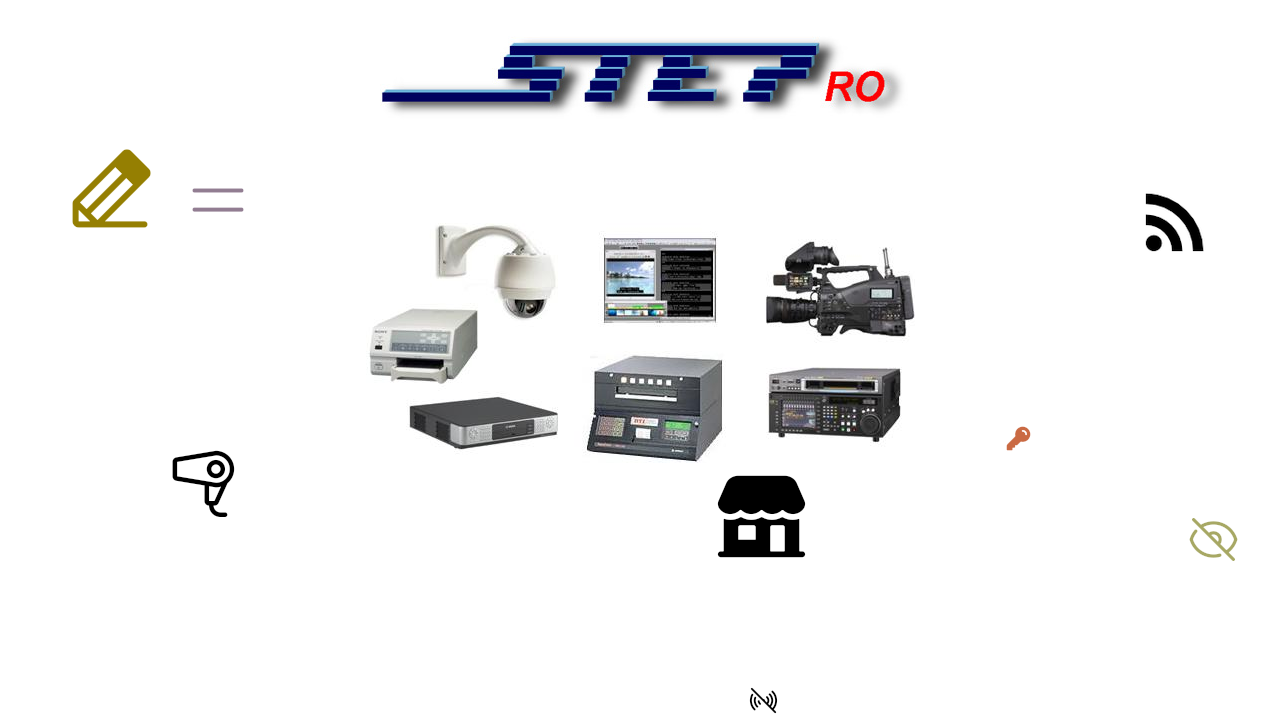 This screenshot has height=720, width=1280. Describe the element at coordinates (761, 516) in the screenshot. I see `access the online store or shop` at that location.